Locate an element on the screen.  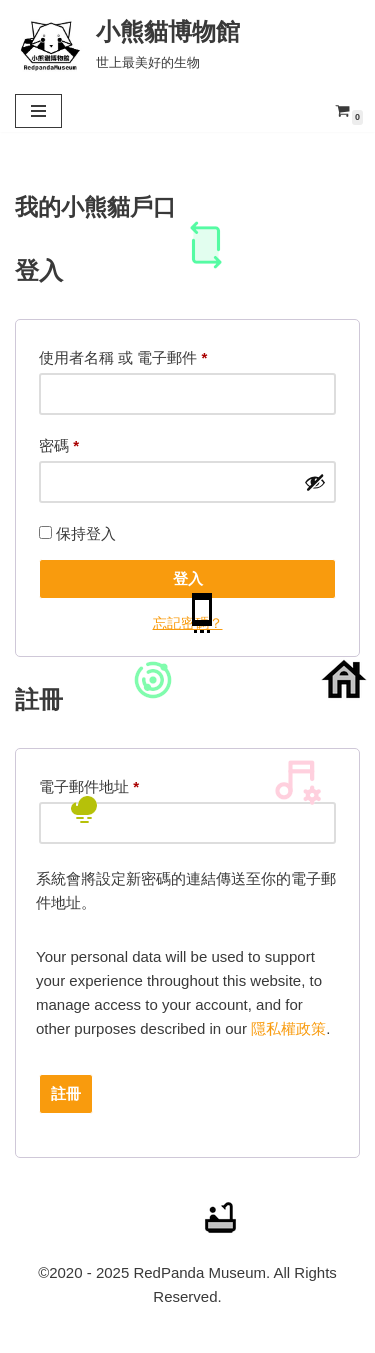
explore the universe or cosmos section is located at coordinates (153, 680).